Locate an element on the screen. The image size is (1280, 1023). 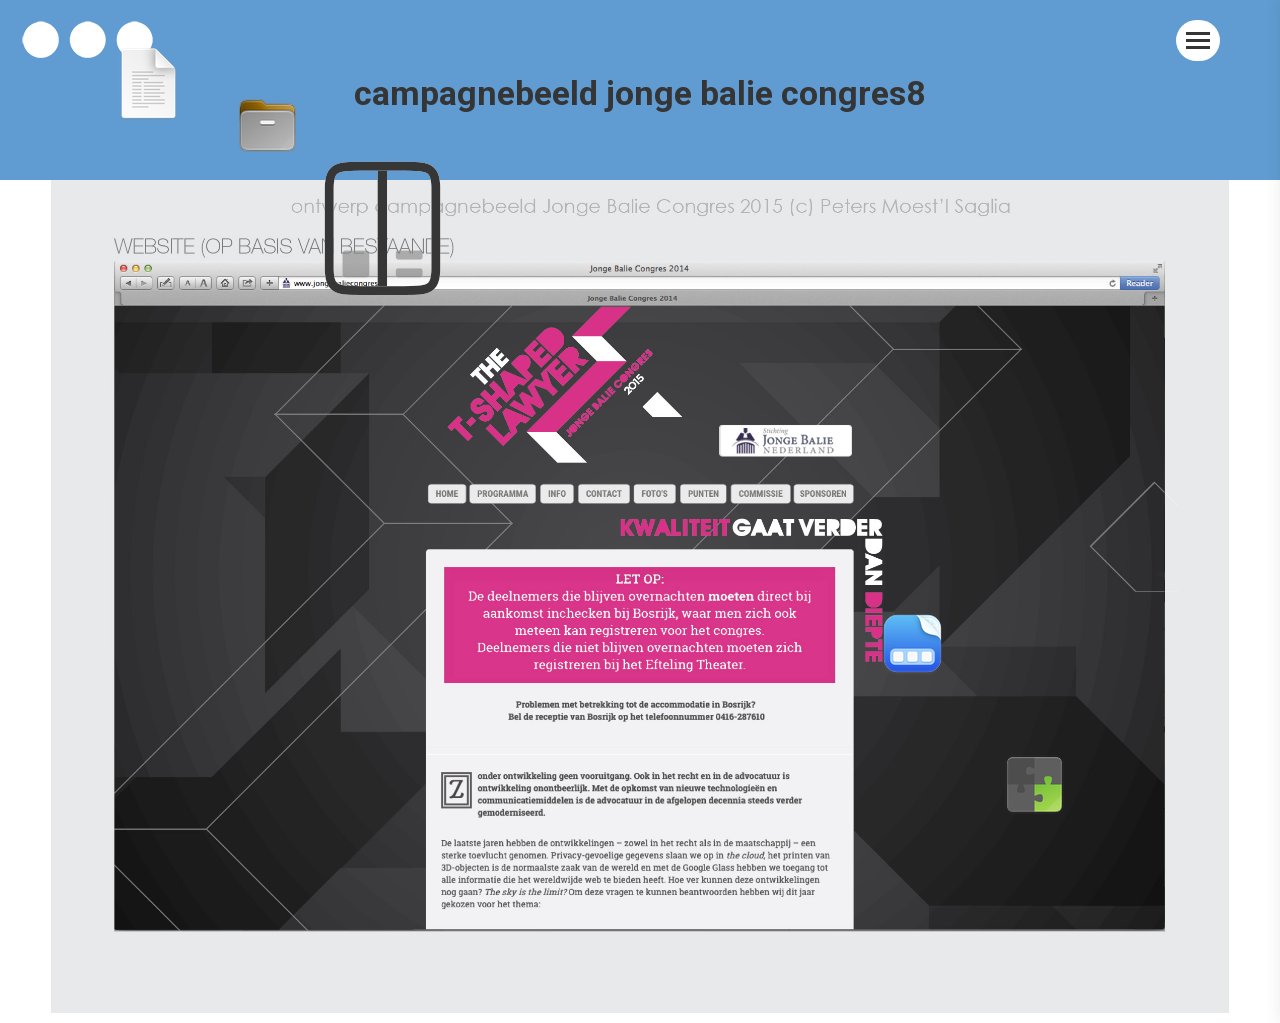
open the extensions manager is located at coordinates (1034, 784).